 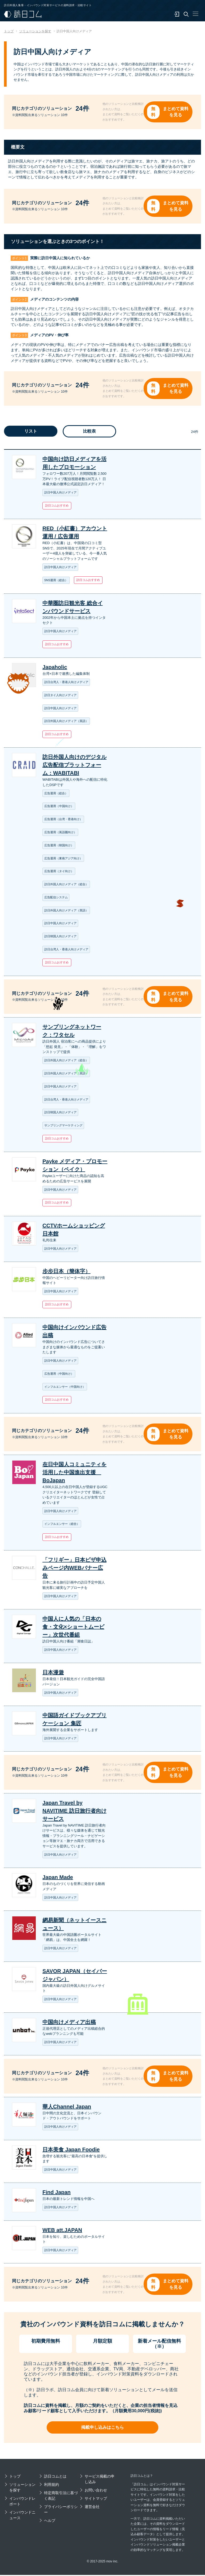 I want to click on view document or note, so click(x=180, y=903).